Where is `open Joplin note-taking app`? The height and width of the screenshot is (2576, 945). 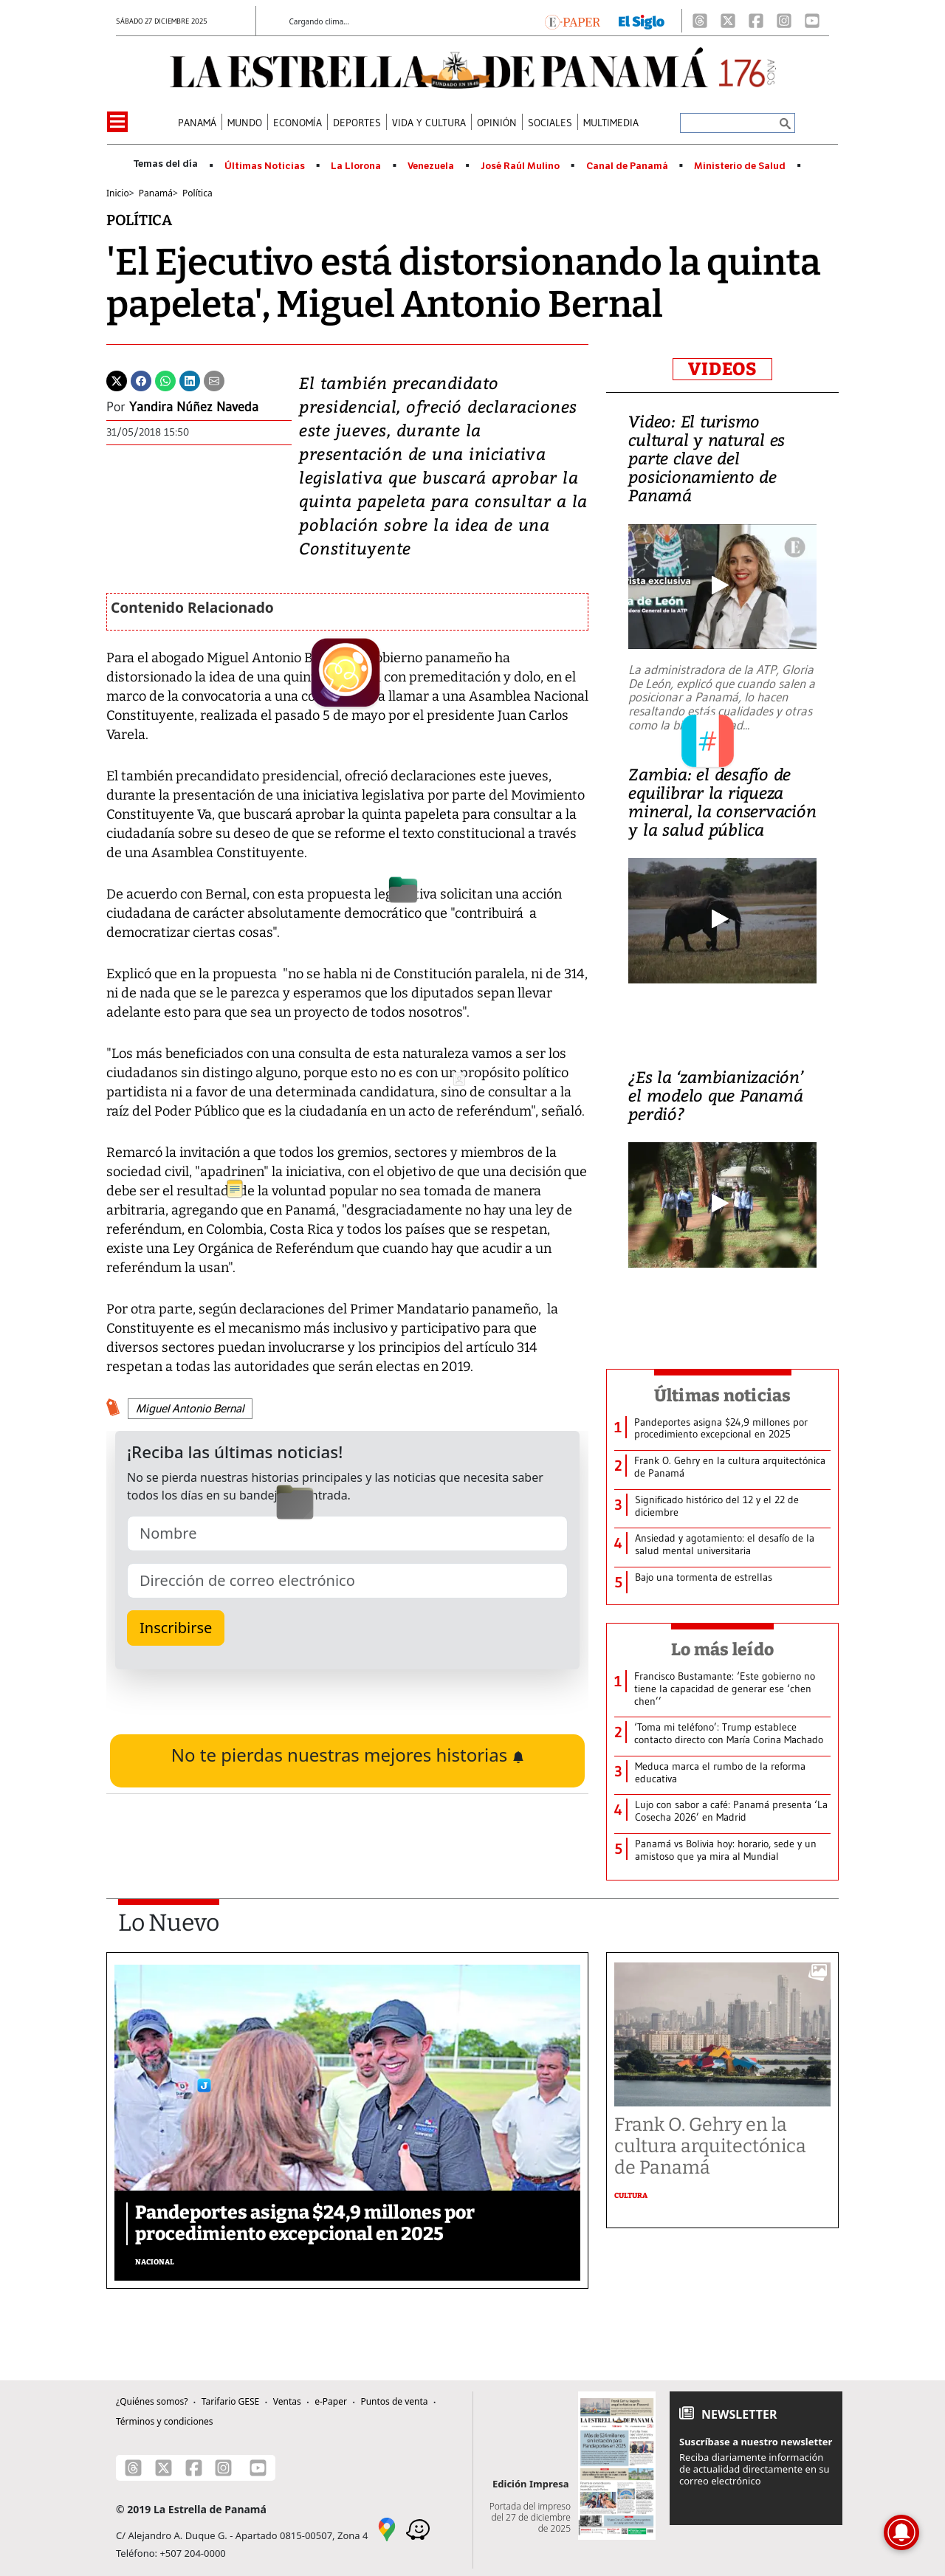 open Joplin note-taking app is located at coordinates (204, 2085).